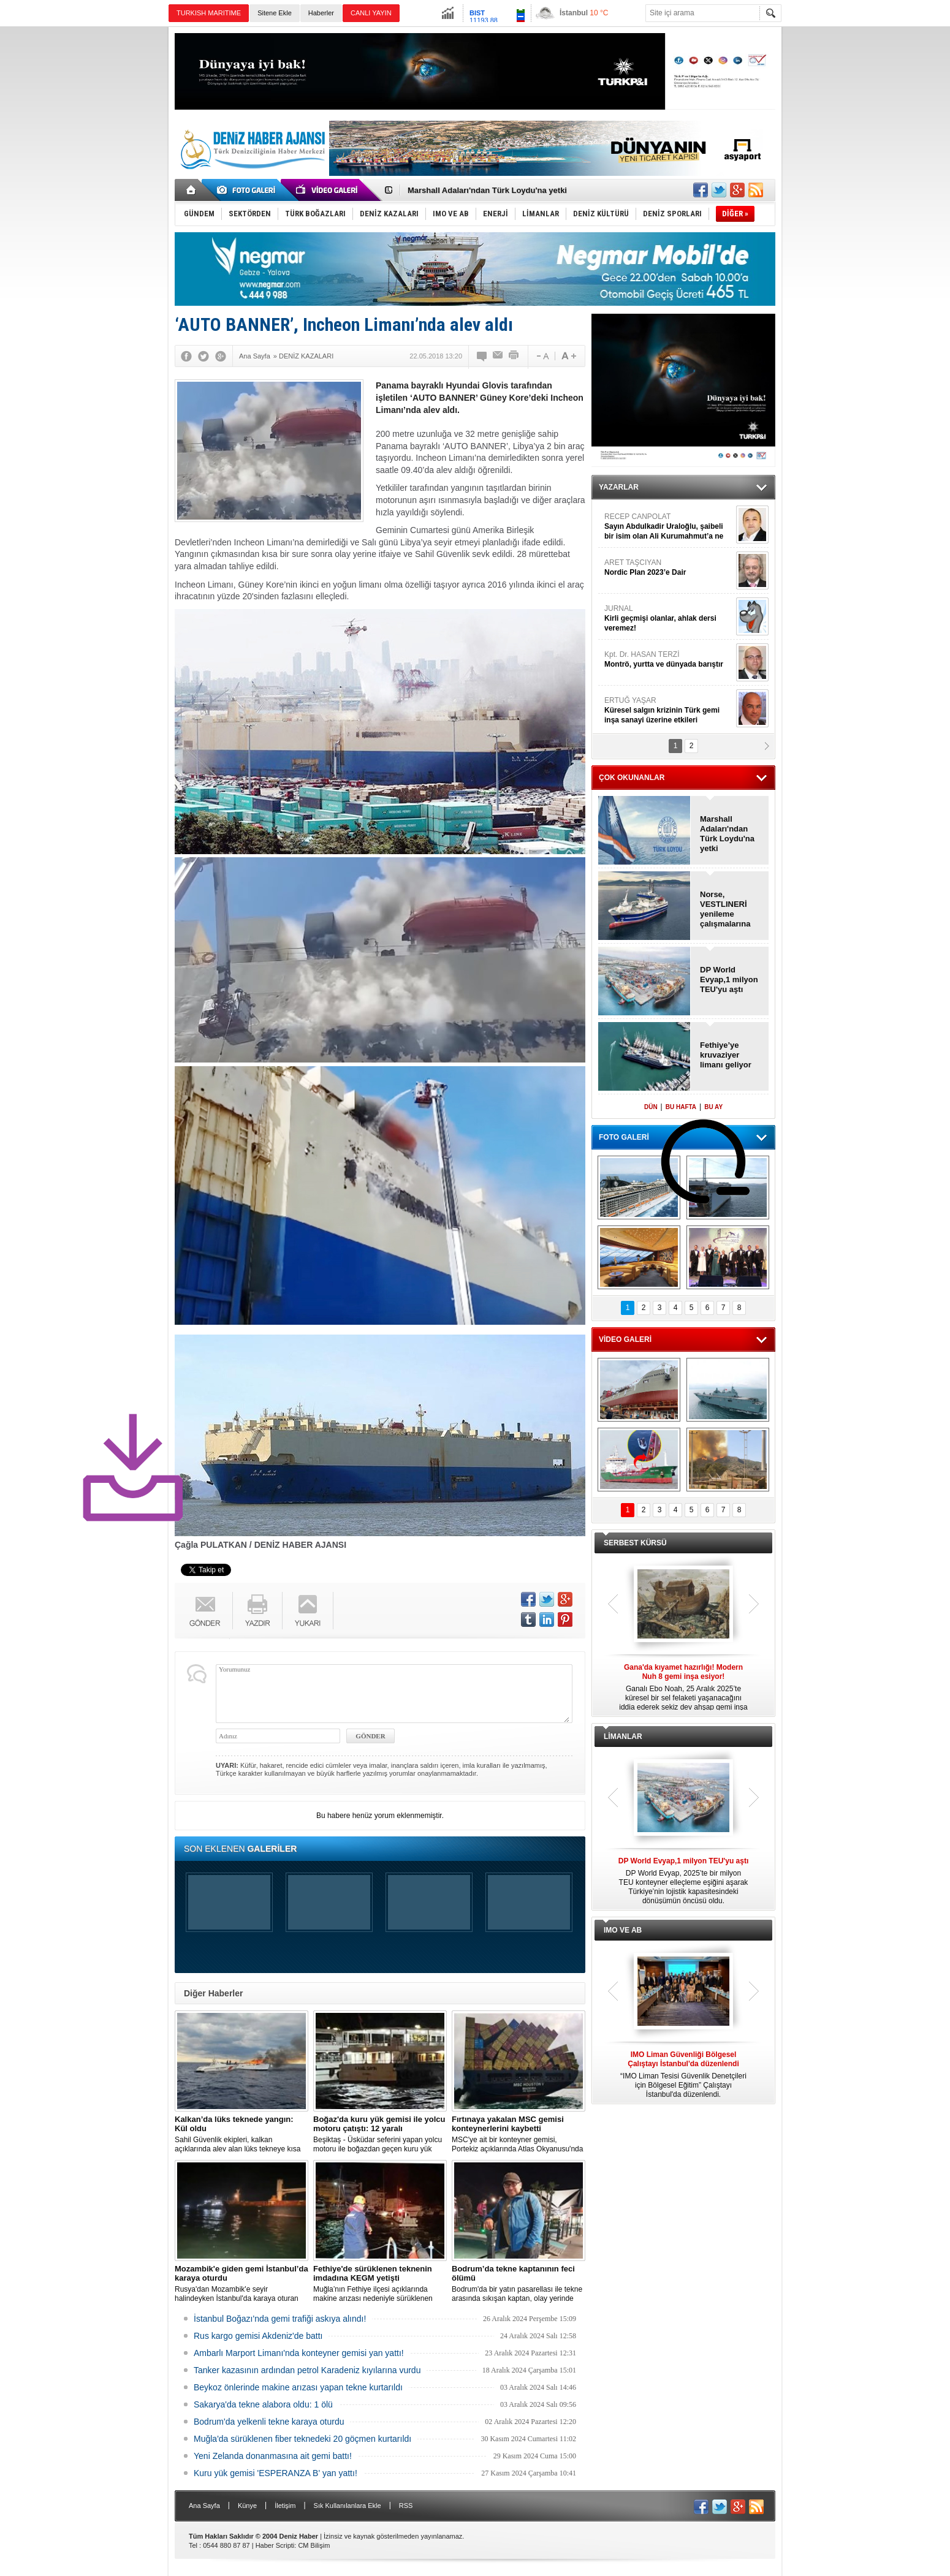  Describe the element at coordinates (703, 1161) in the screenshot. I see `remove item from a list or collection` at that location.